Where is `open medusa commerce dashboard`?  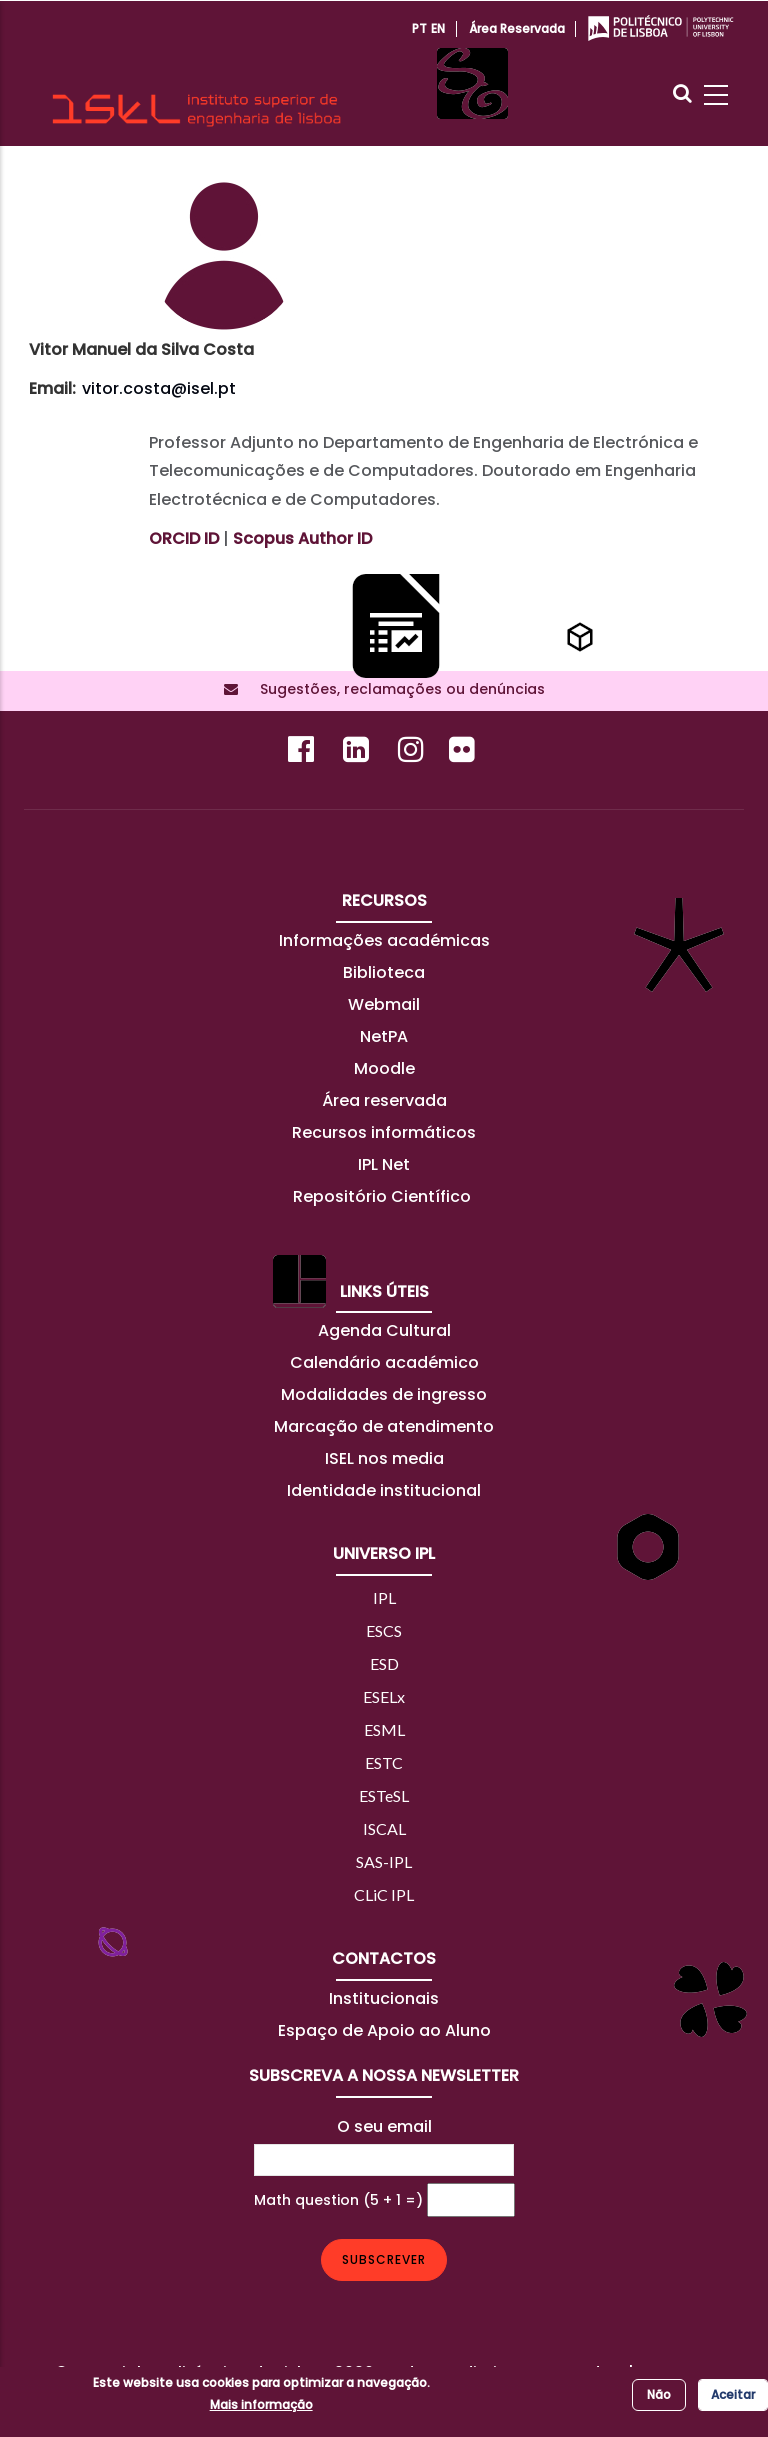
open medusa commerce dashboard is located at coordinates (648, 1547).